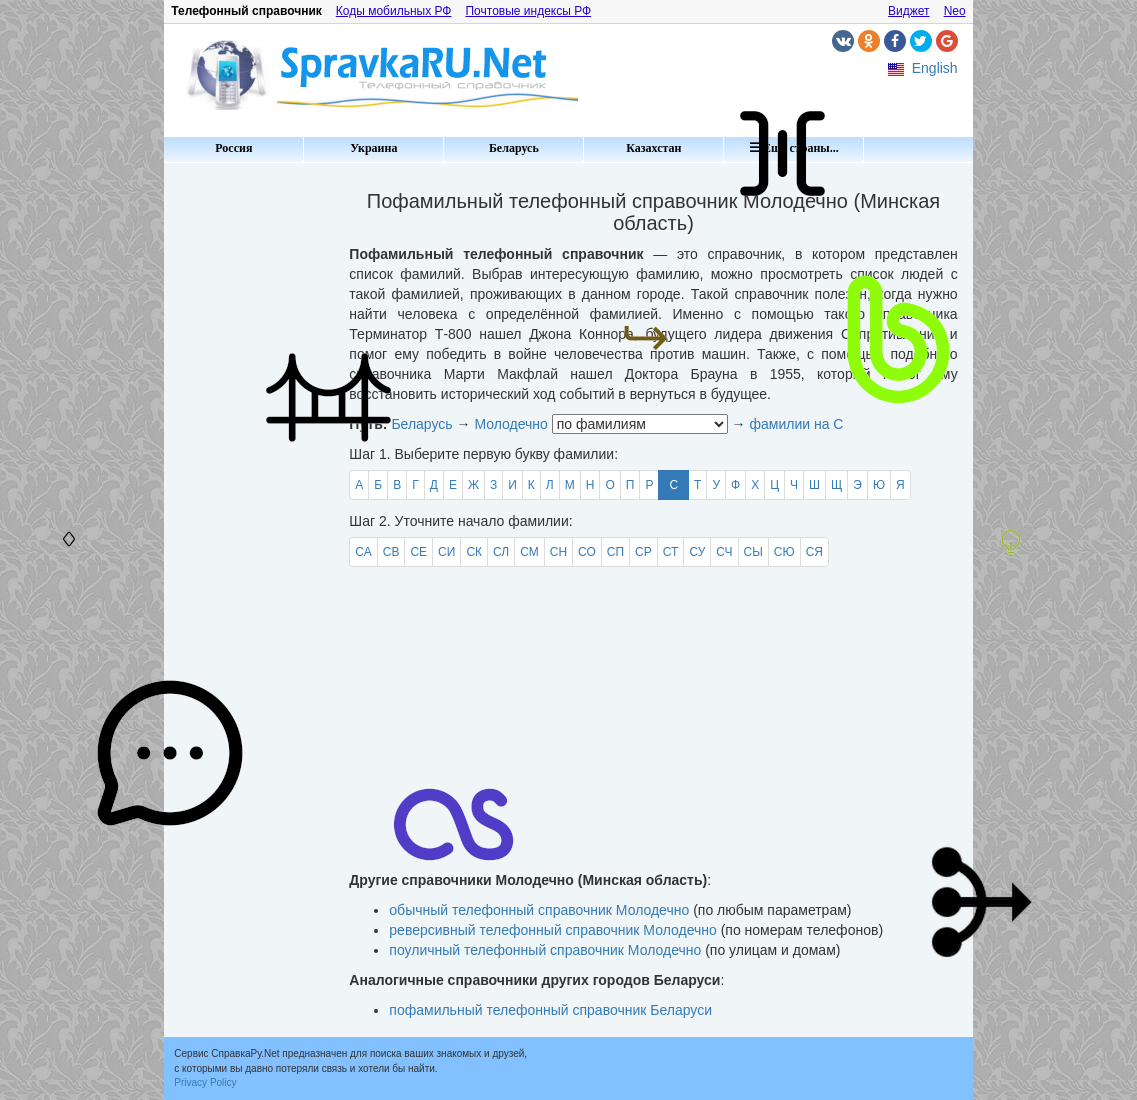  Describe the element at coordinates (1011, 543) in the screenshot. I see `view tips or suggestions` at that location.